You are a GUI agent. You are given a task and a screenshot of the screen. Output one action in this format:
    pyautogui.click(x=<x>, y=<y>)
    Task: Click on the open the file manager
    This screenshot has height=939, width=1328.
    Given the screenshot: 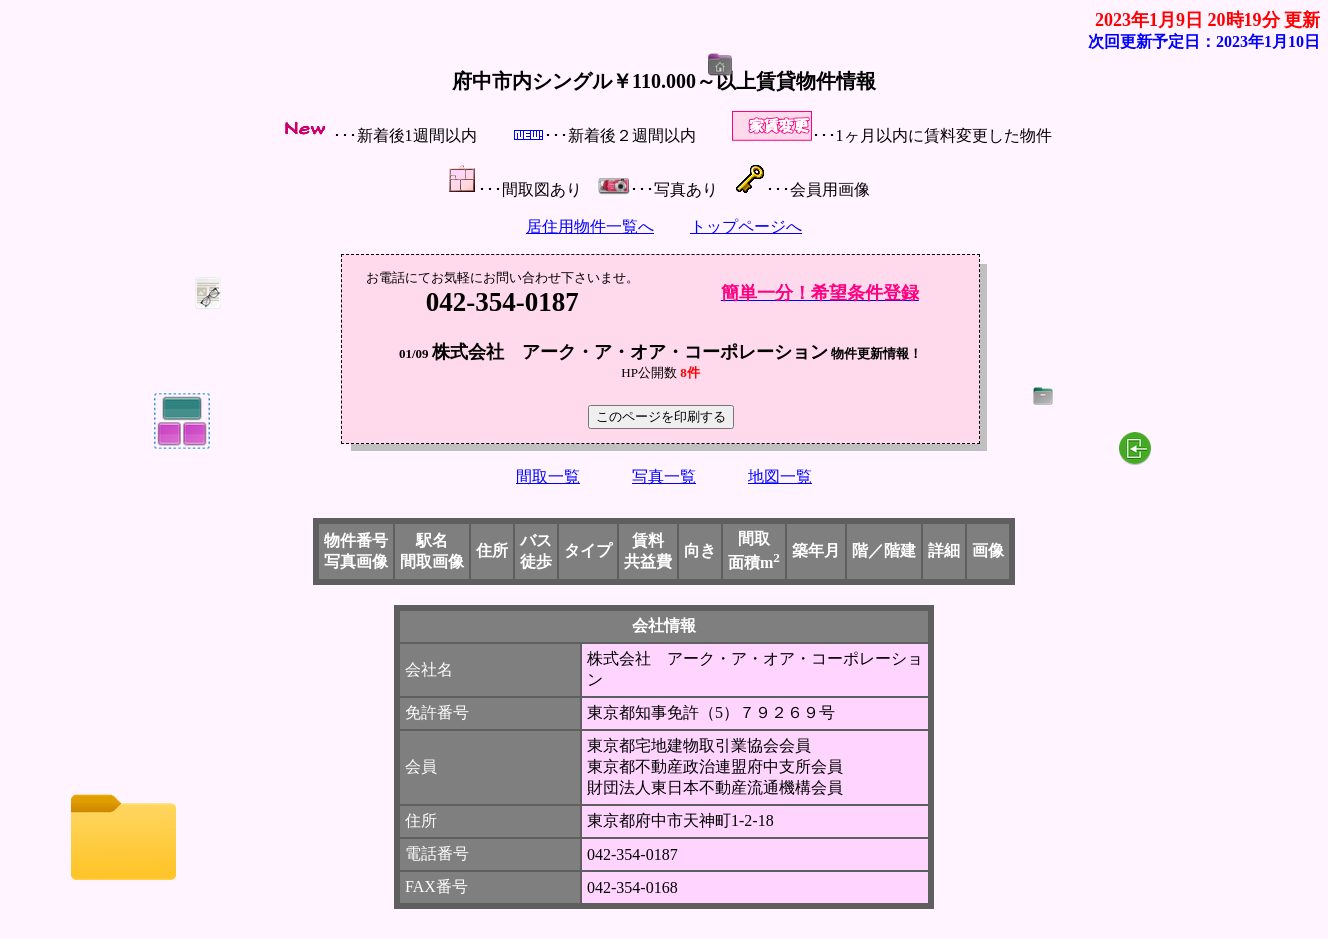 What is the action you would take?
    pyautogui.click(x=1043, y=396)
    